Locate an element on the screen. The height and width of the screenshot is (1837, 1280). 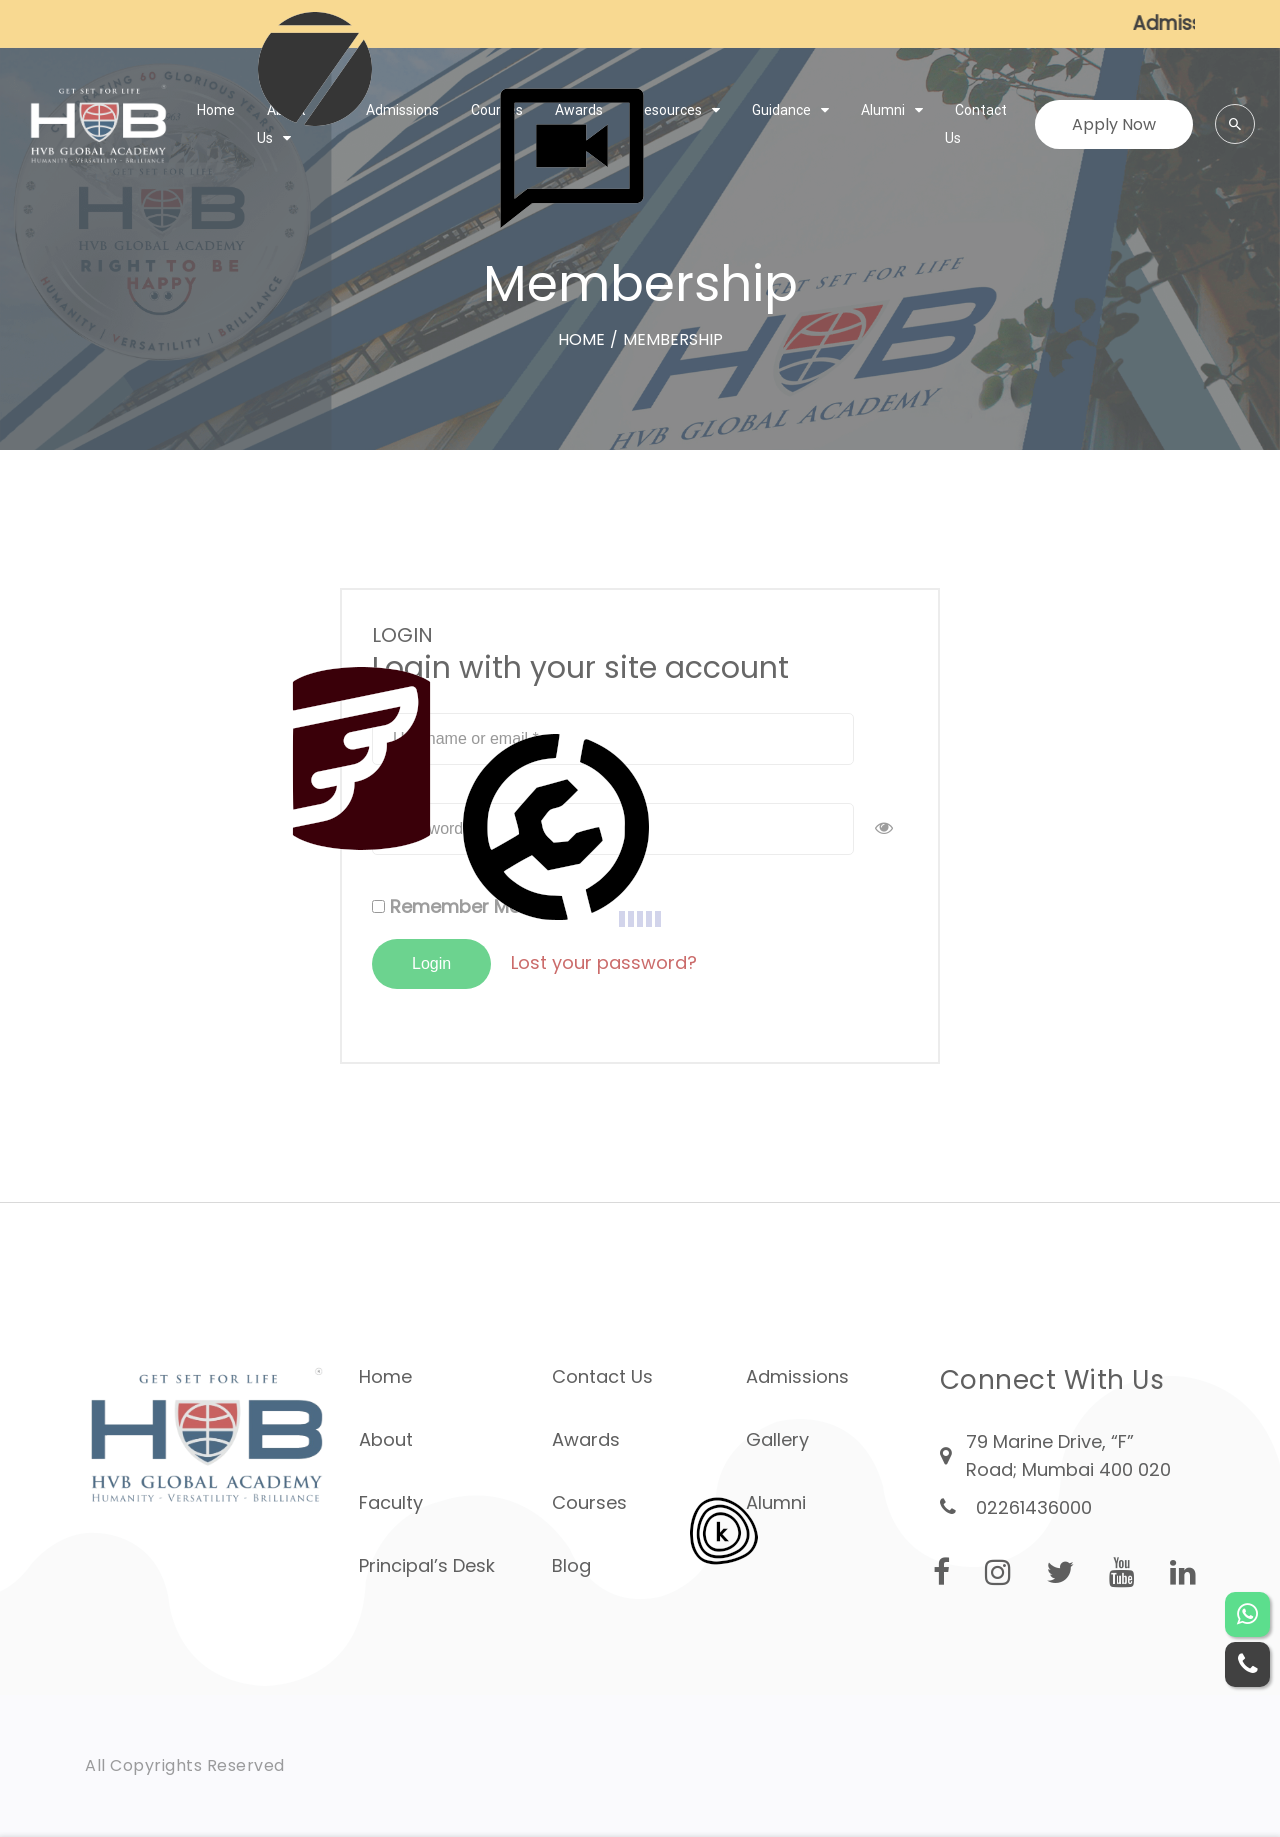
flyway database migration tool logo is located at coordinates (361, 758).